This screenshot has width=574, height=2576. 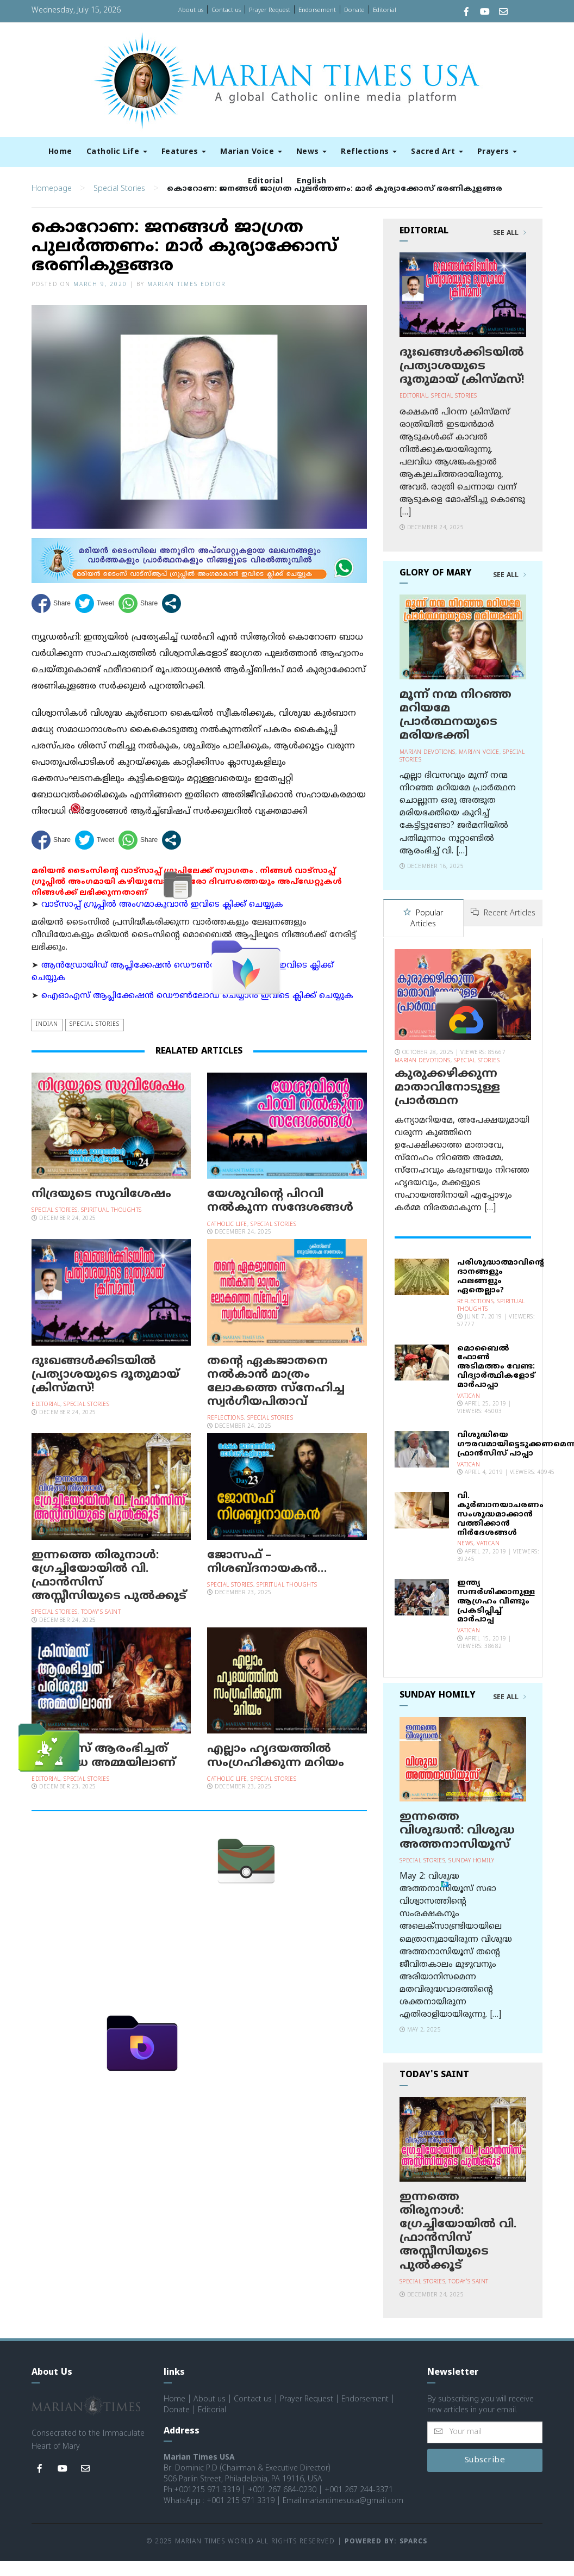 I want to click on open mindnode documents folder, so click(x=246, y=969).